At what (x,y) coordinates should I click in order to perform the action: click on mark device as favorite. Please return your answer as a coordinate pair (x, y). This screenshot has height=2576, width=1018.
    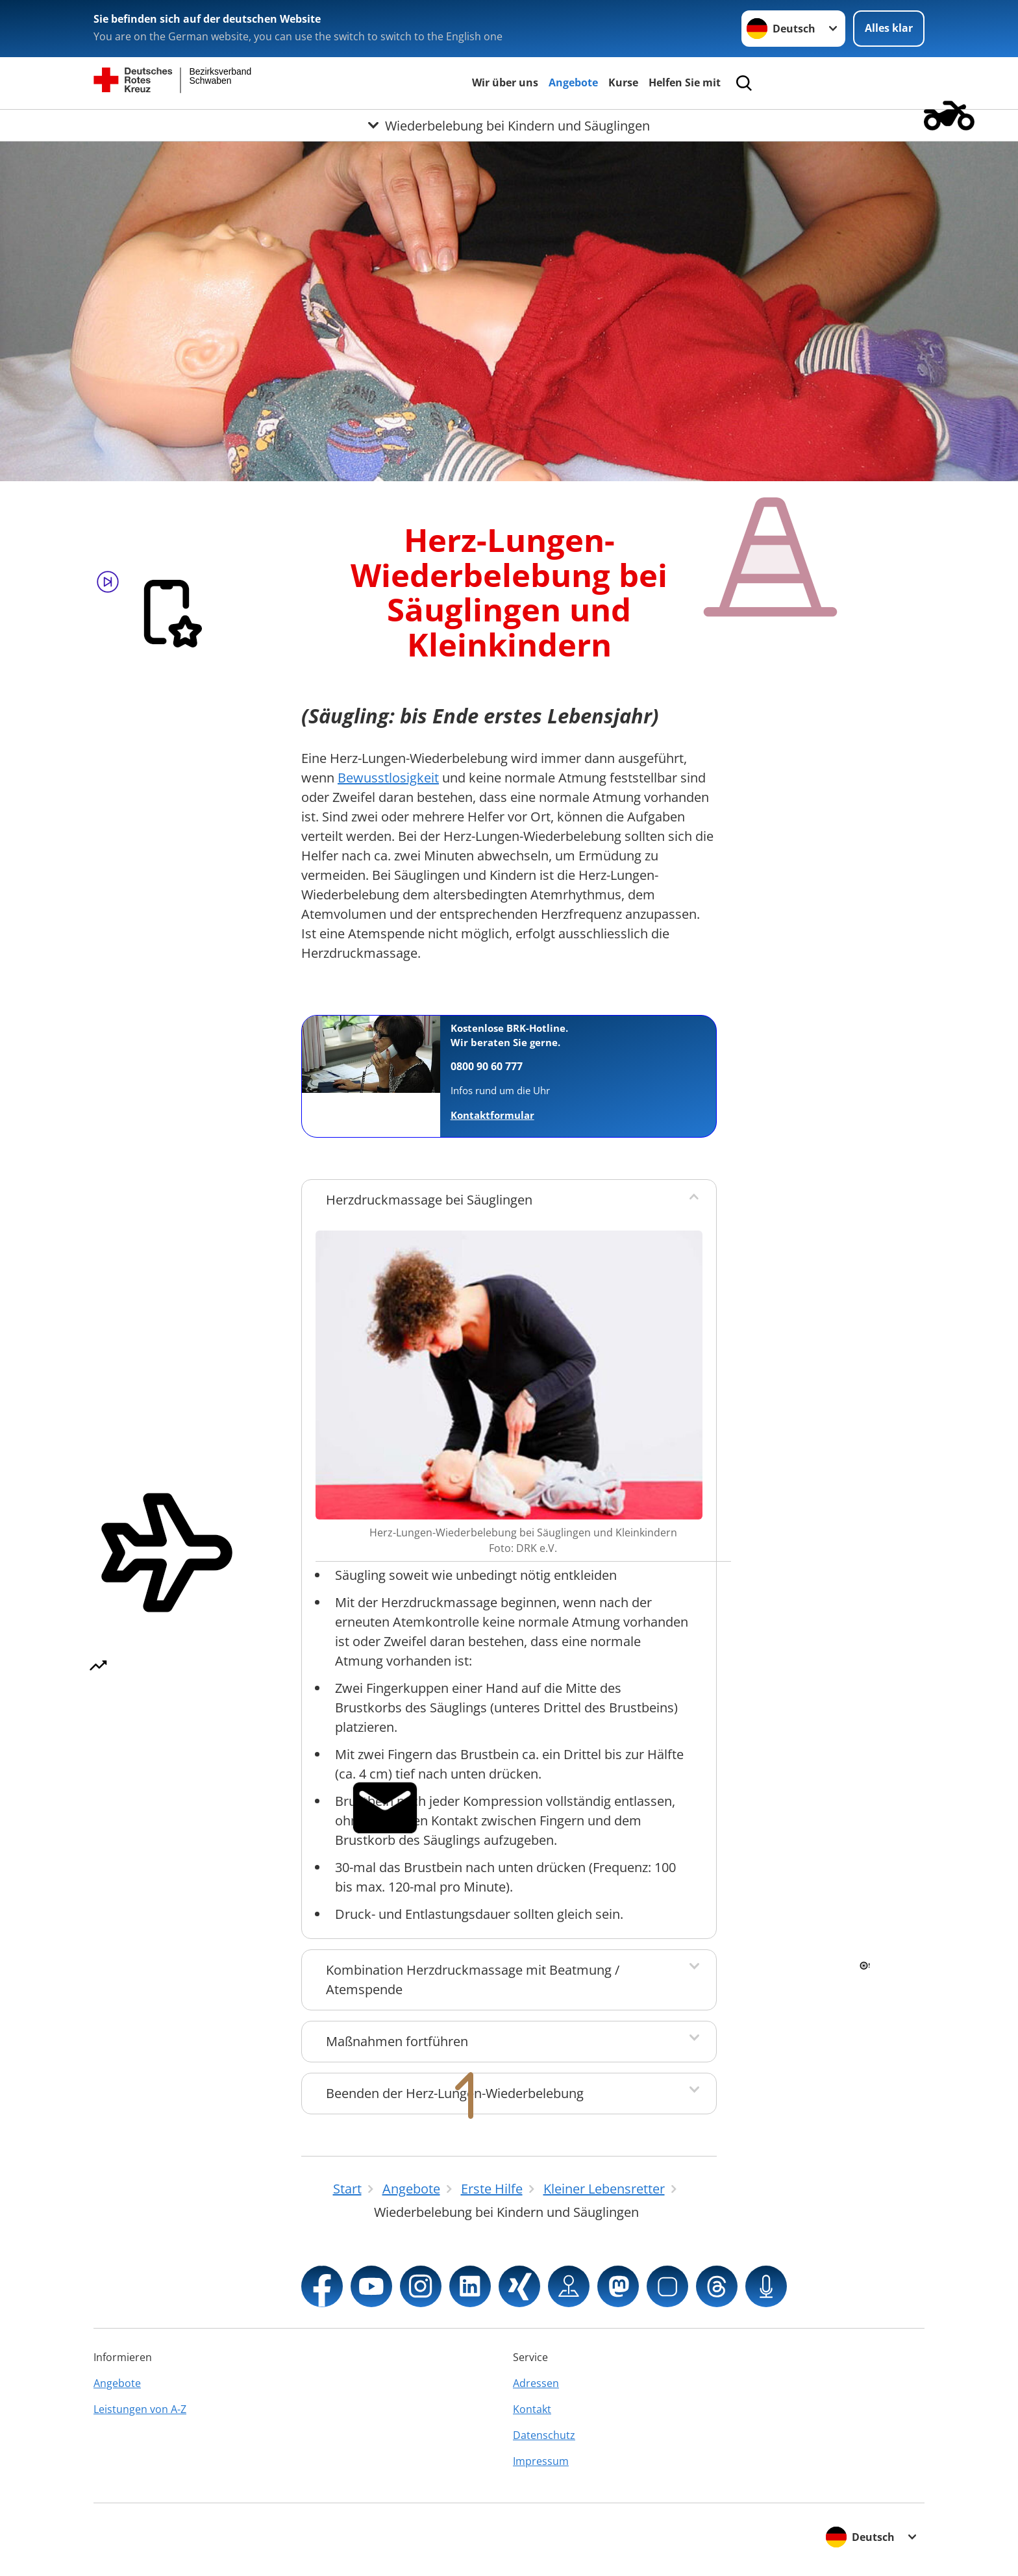
    Looking at the image, I should click on (166, 612).